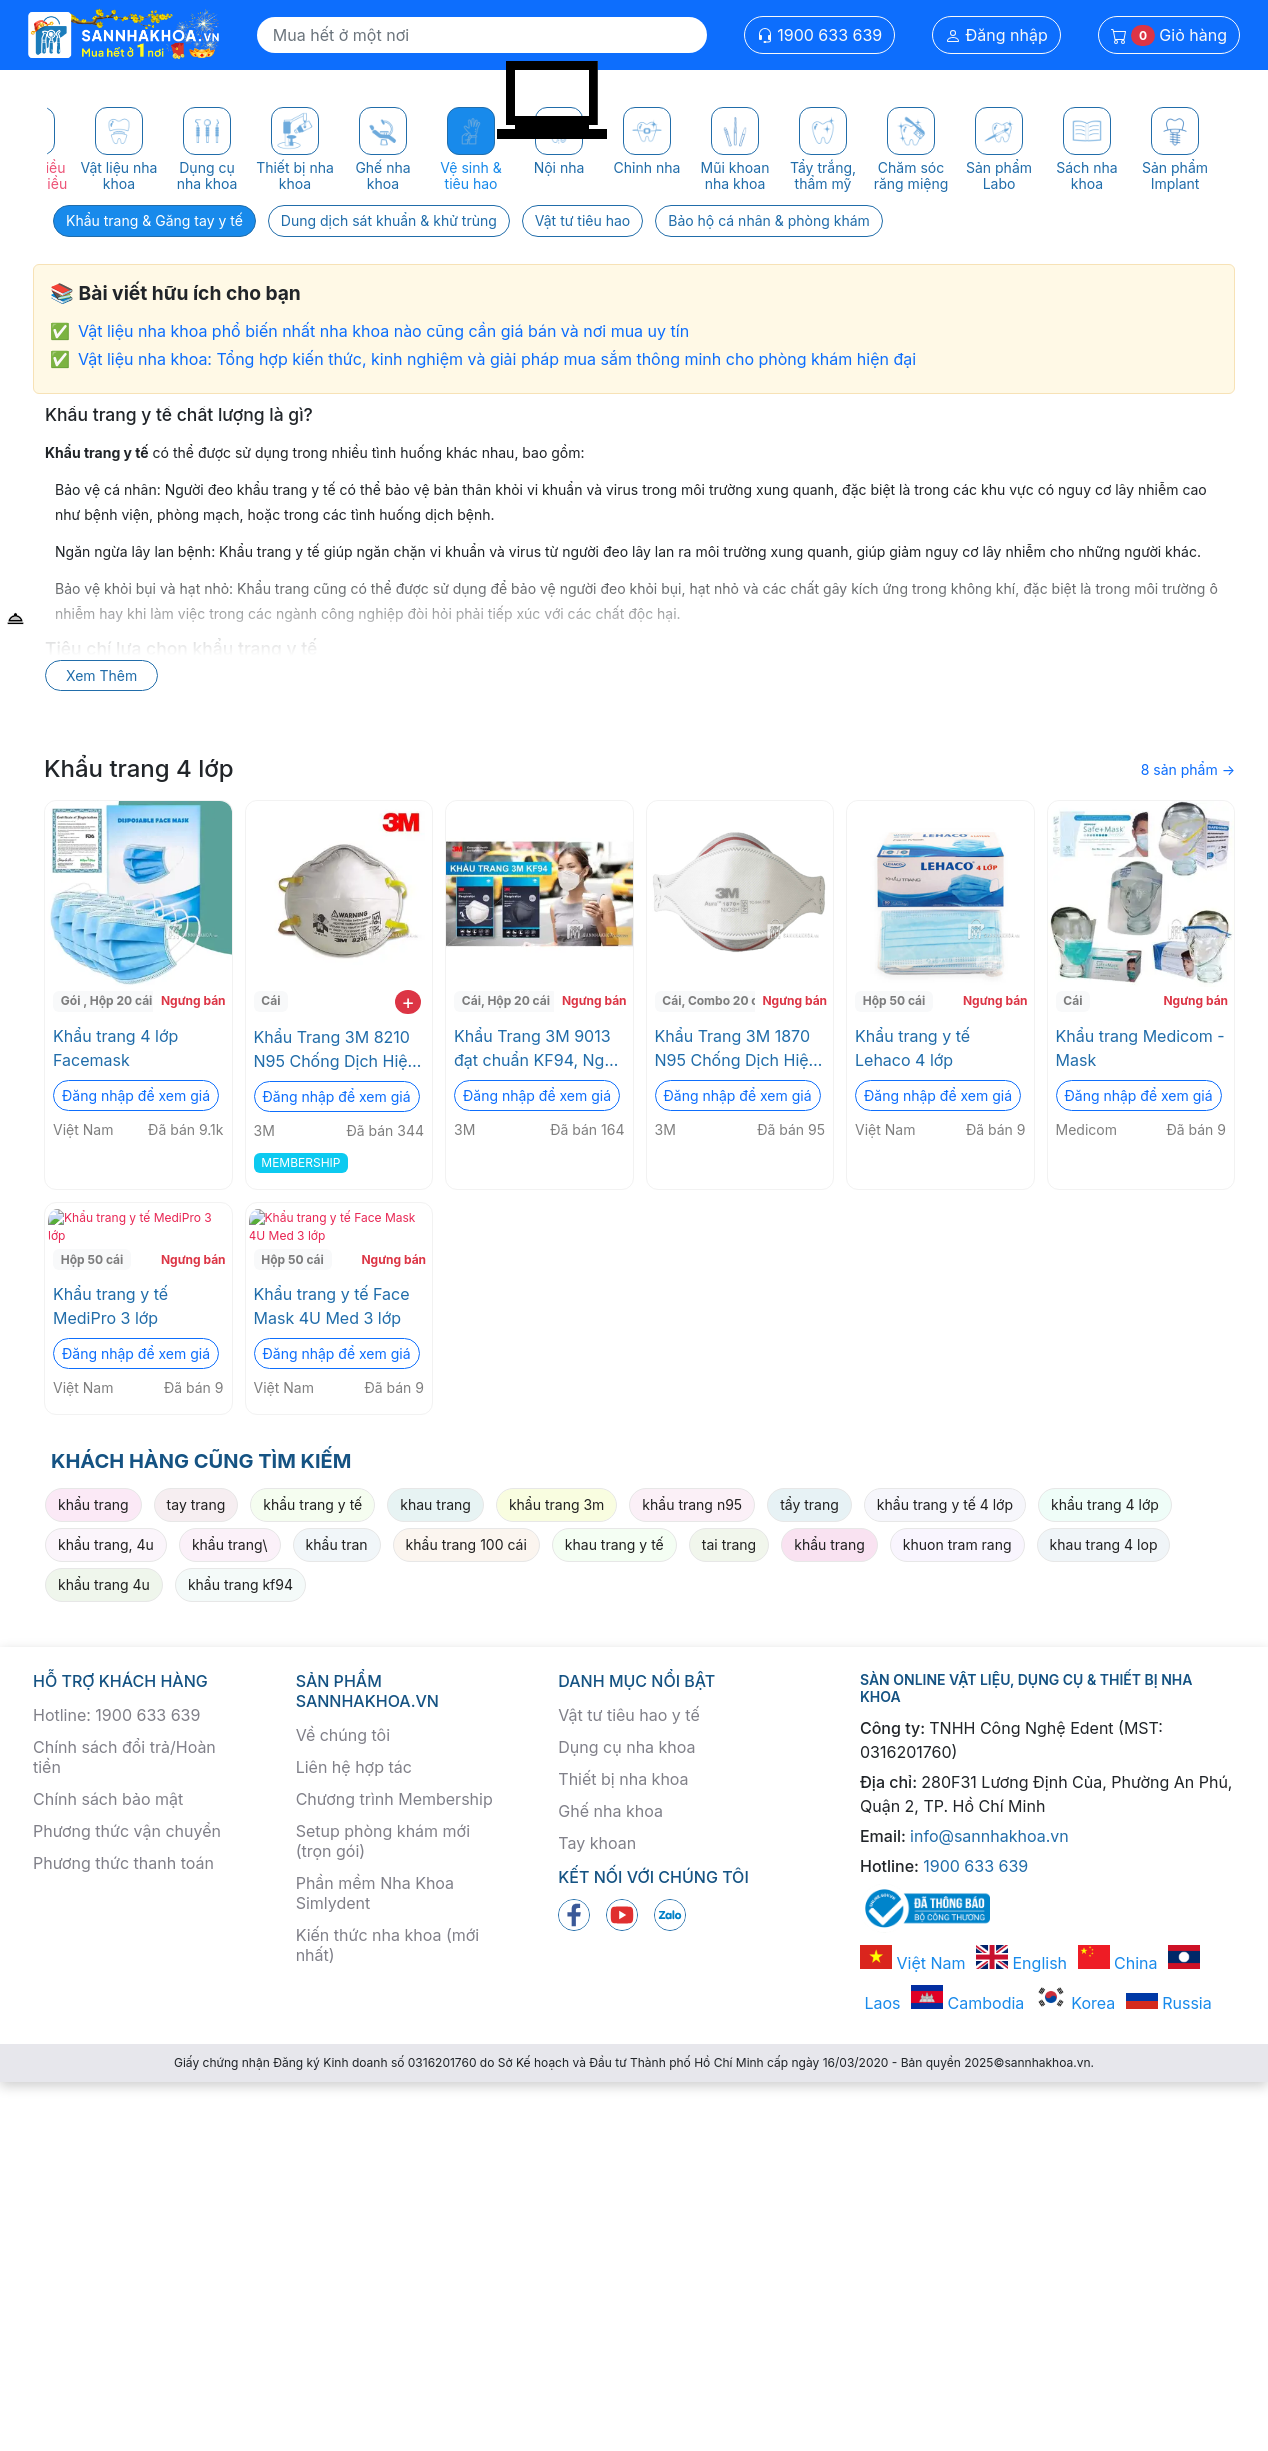 Image resolution: width=1268 pixels, height=2451 pixels. What do you see at coordinates (552, 102) in the screenshot?
I see `open windows laptop settings` at bounding box center [552, 102].